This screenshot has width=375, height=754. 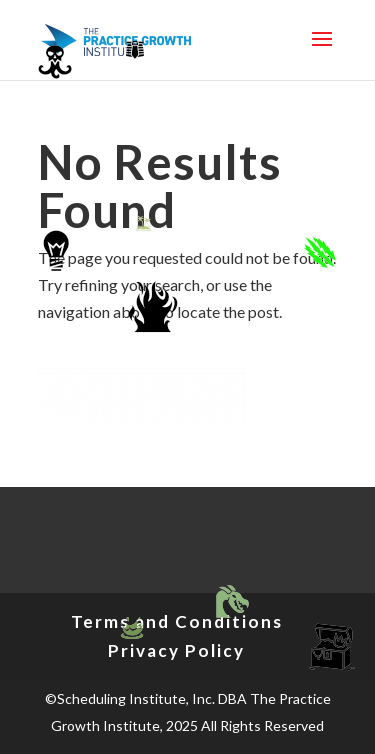 What do you see at coordinates (143, 223) in the screenshot?
I see `navigate to island or beach location` at bounding box center [143, 223].